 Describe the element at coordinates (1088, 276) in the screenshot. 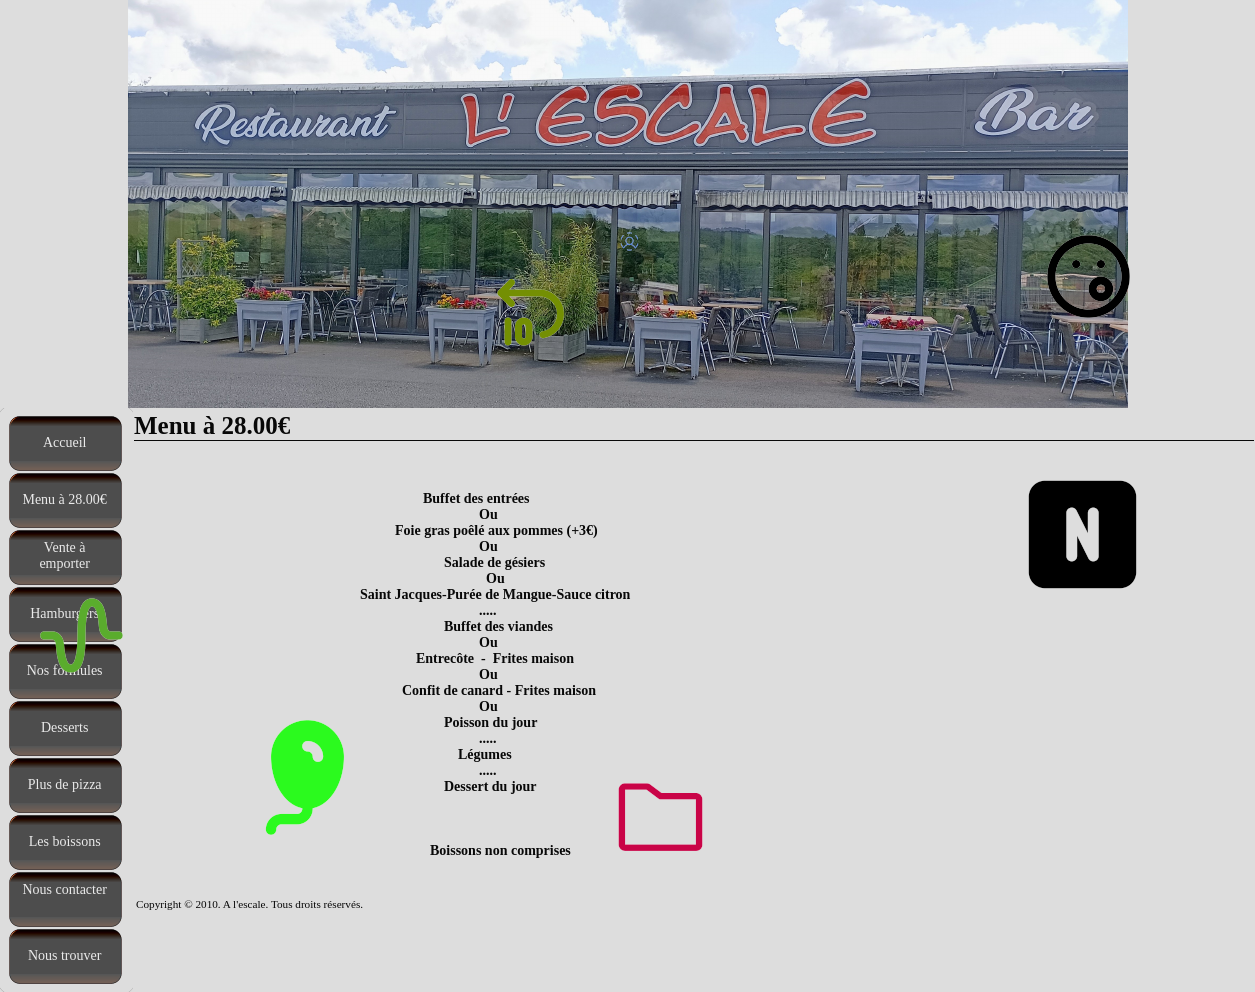

I see `indicates singing or karaoke mode` at that location.